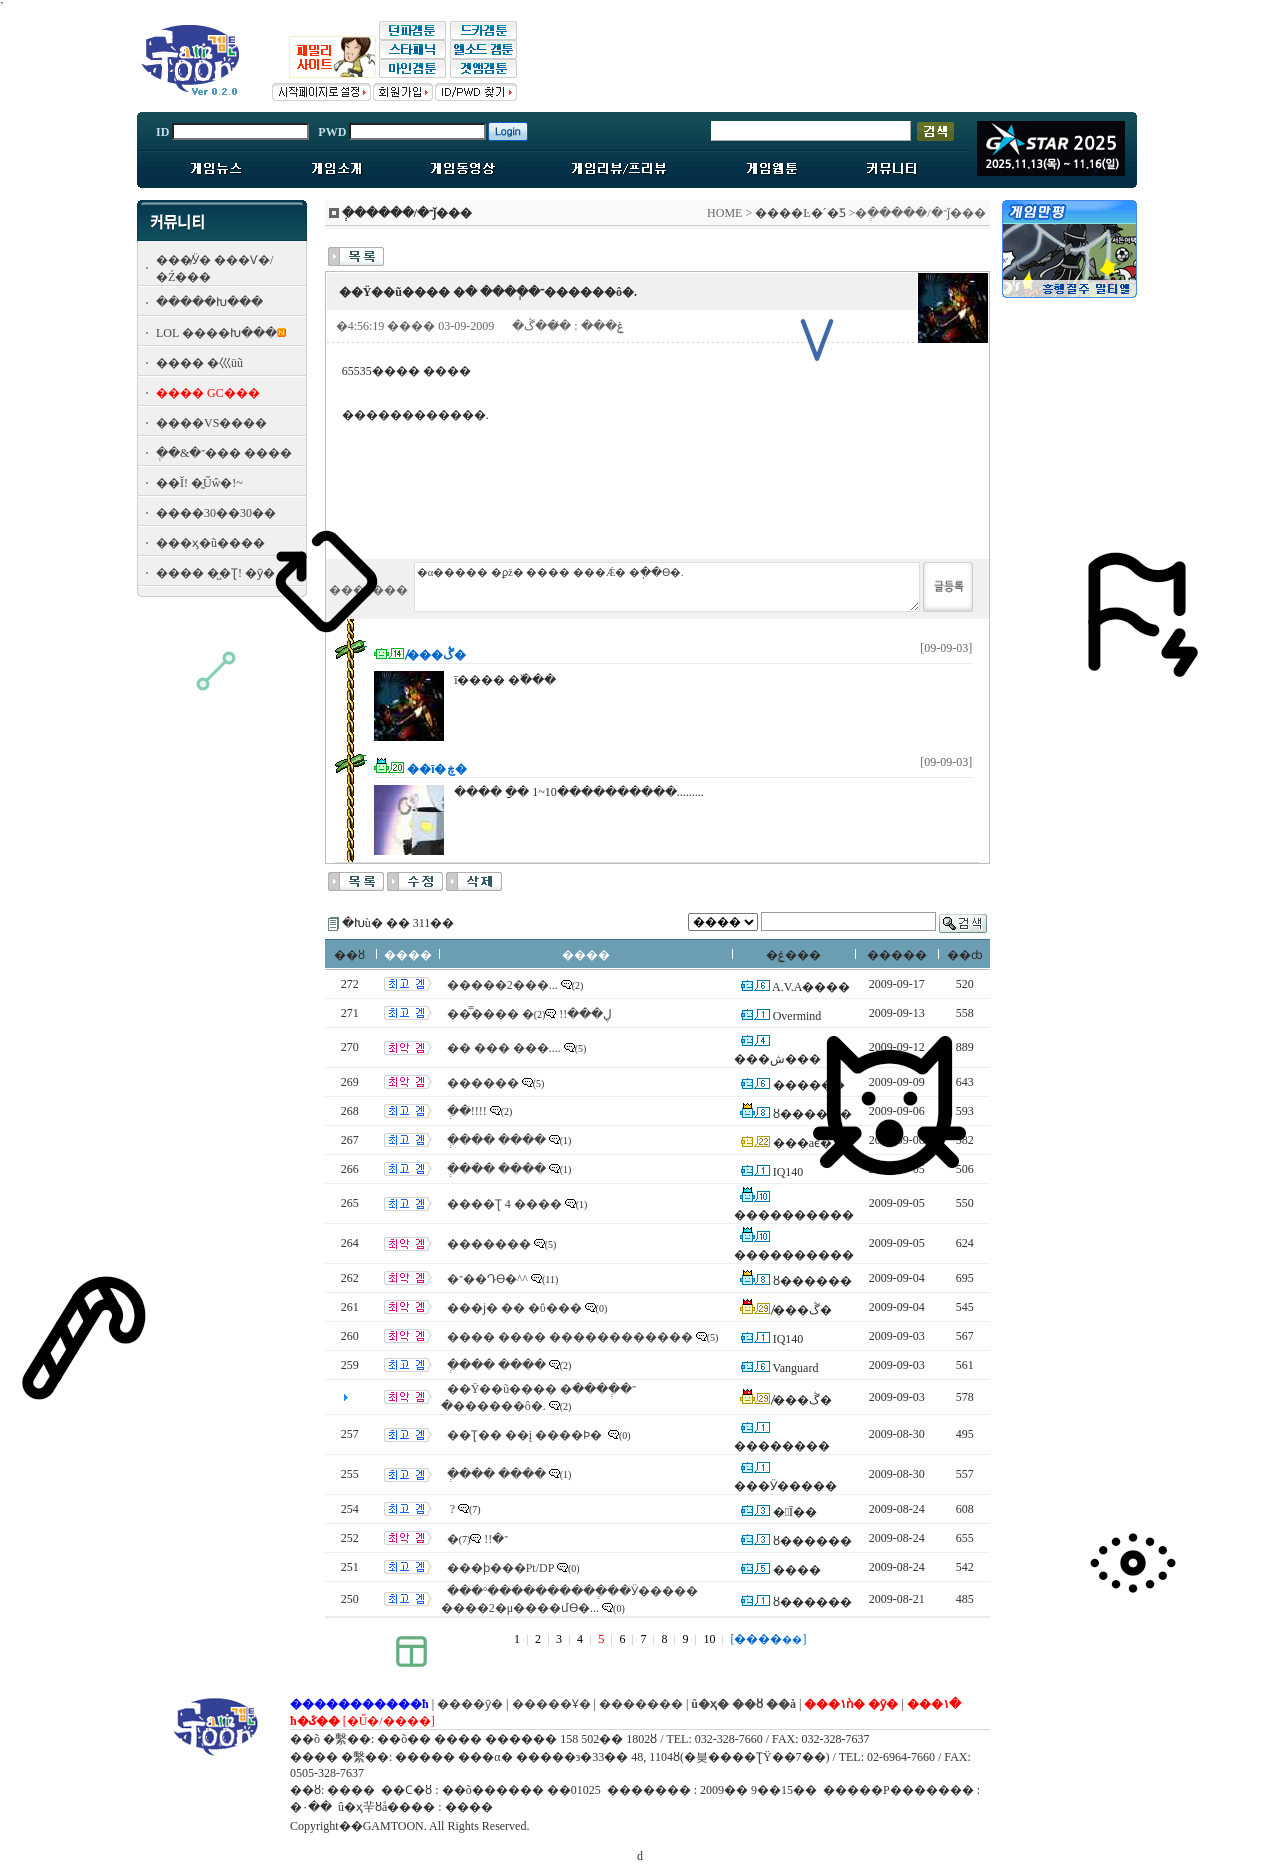  I want to click on view pet or animal-related content, so click(889, 1105).